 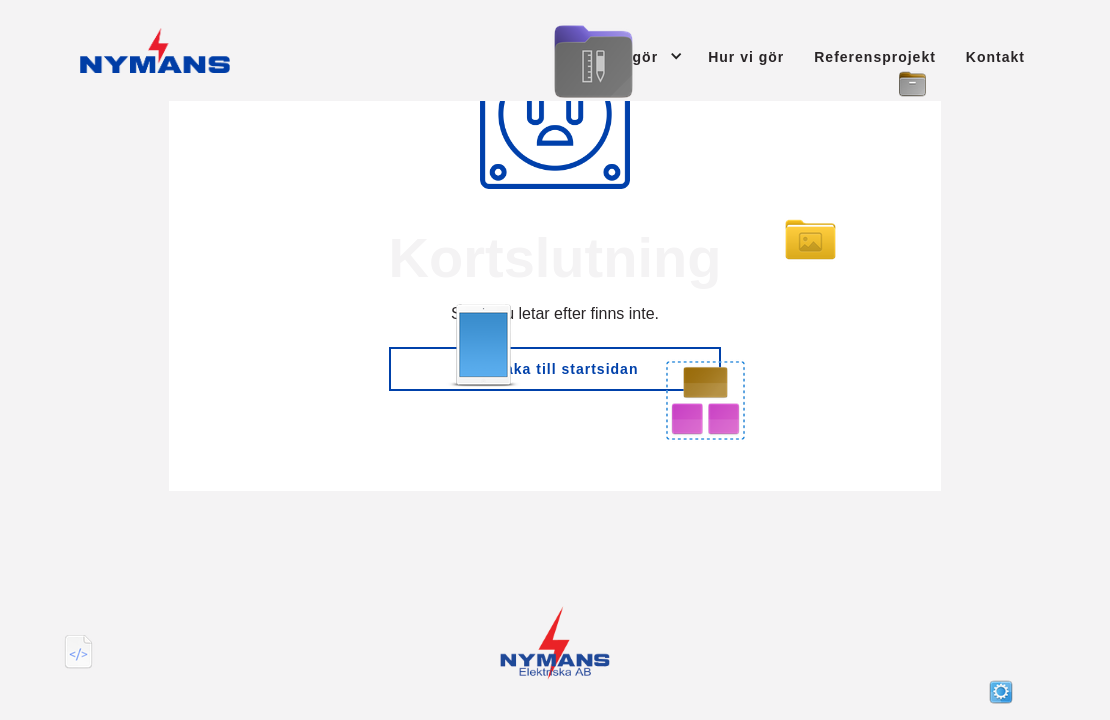 I want to click on open the file manager application, so click(x=912, y=83).